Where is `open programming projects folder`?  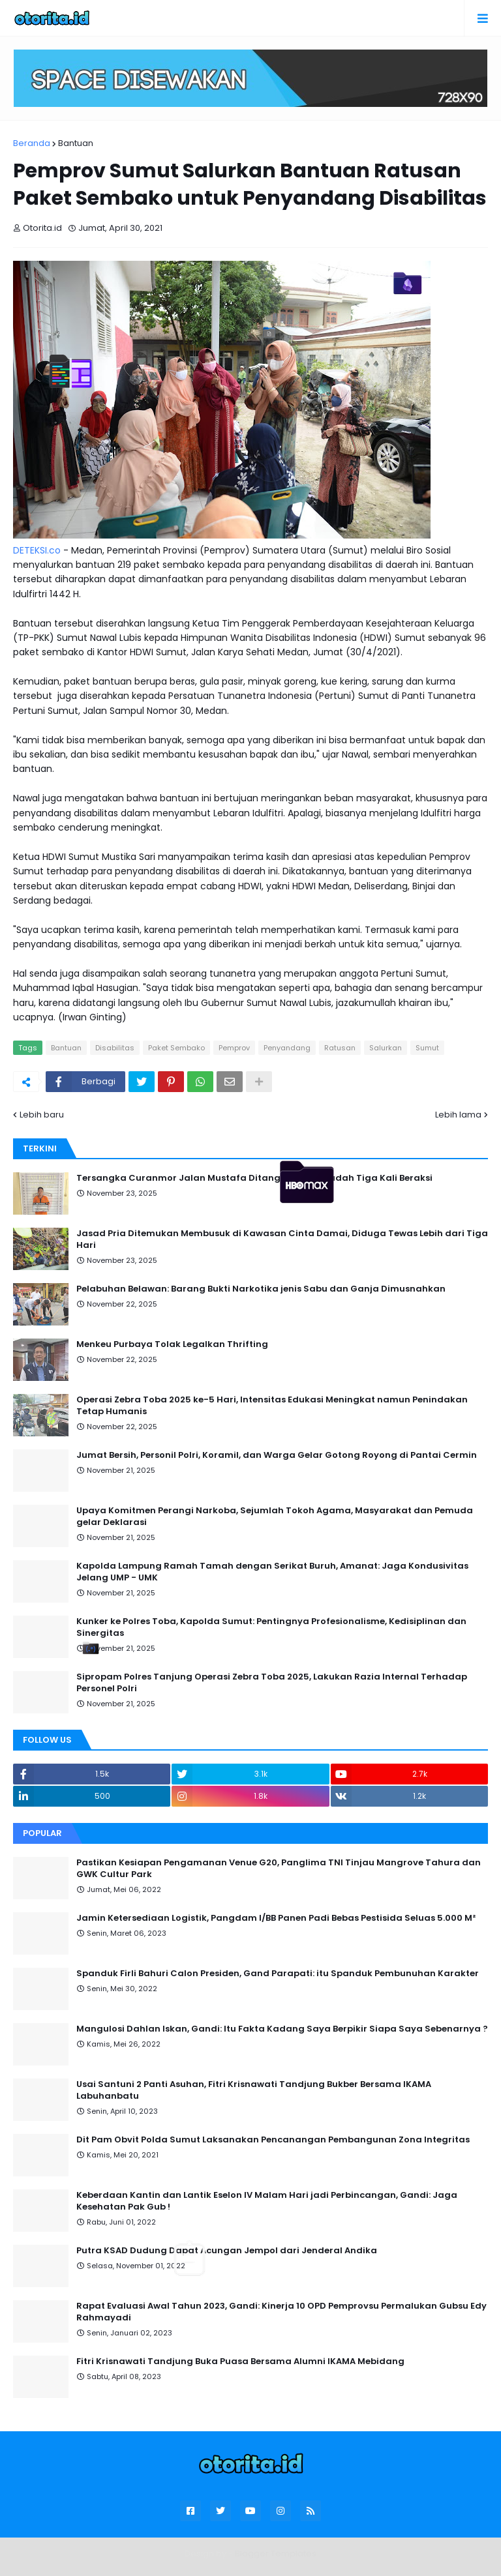
open programming projects folder is located at coordinates (70, 372).